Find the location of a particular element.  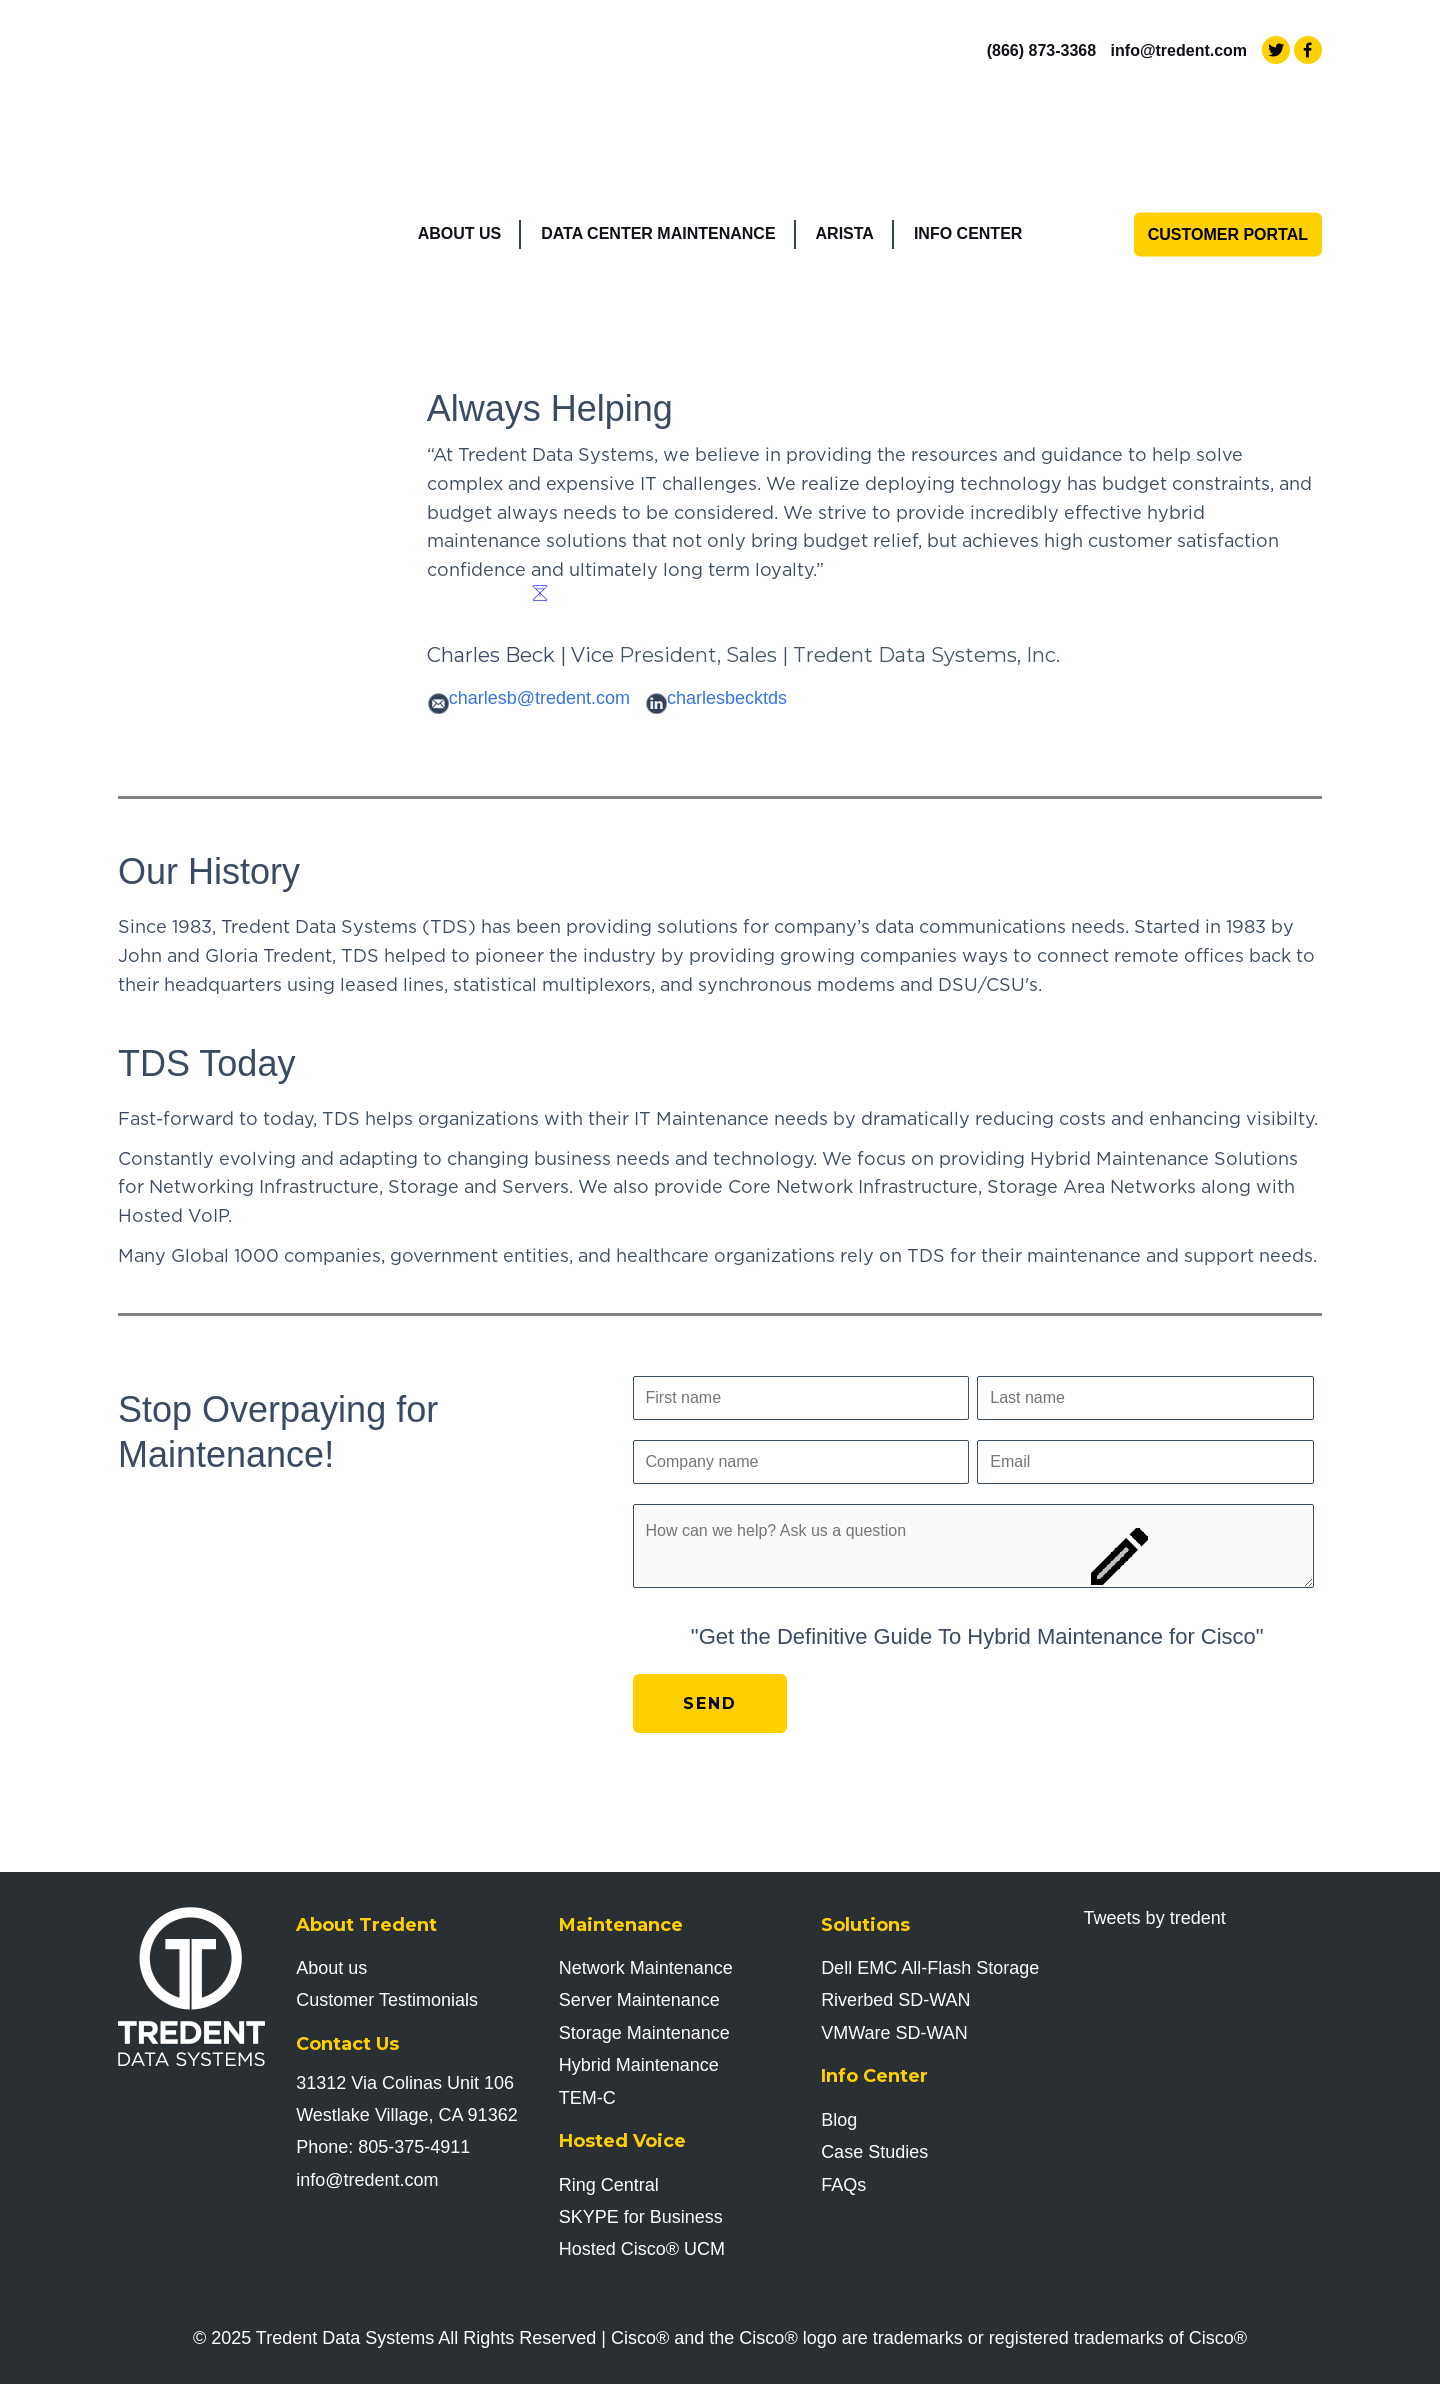

edit or modify content is located at coordinates (1119, 1556).